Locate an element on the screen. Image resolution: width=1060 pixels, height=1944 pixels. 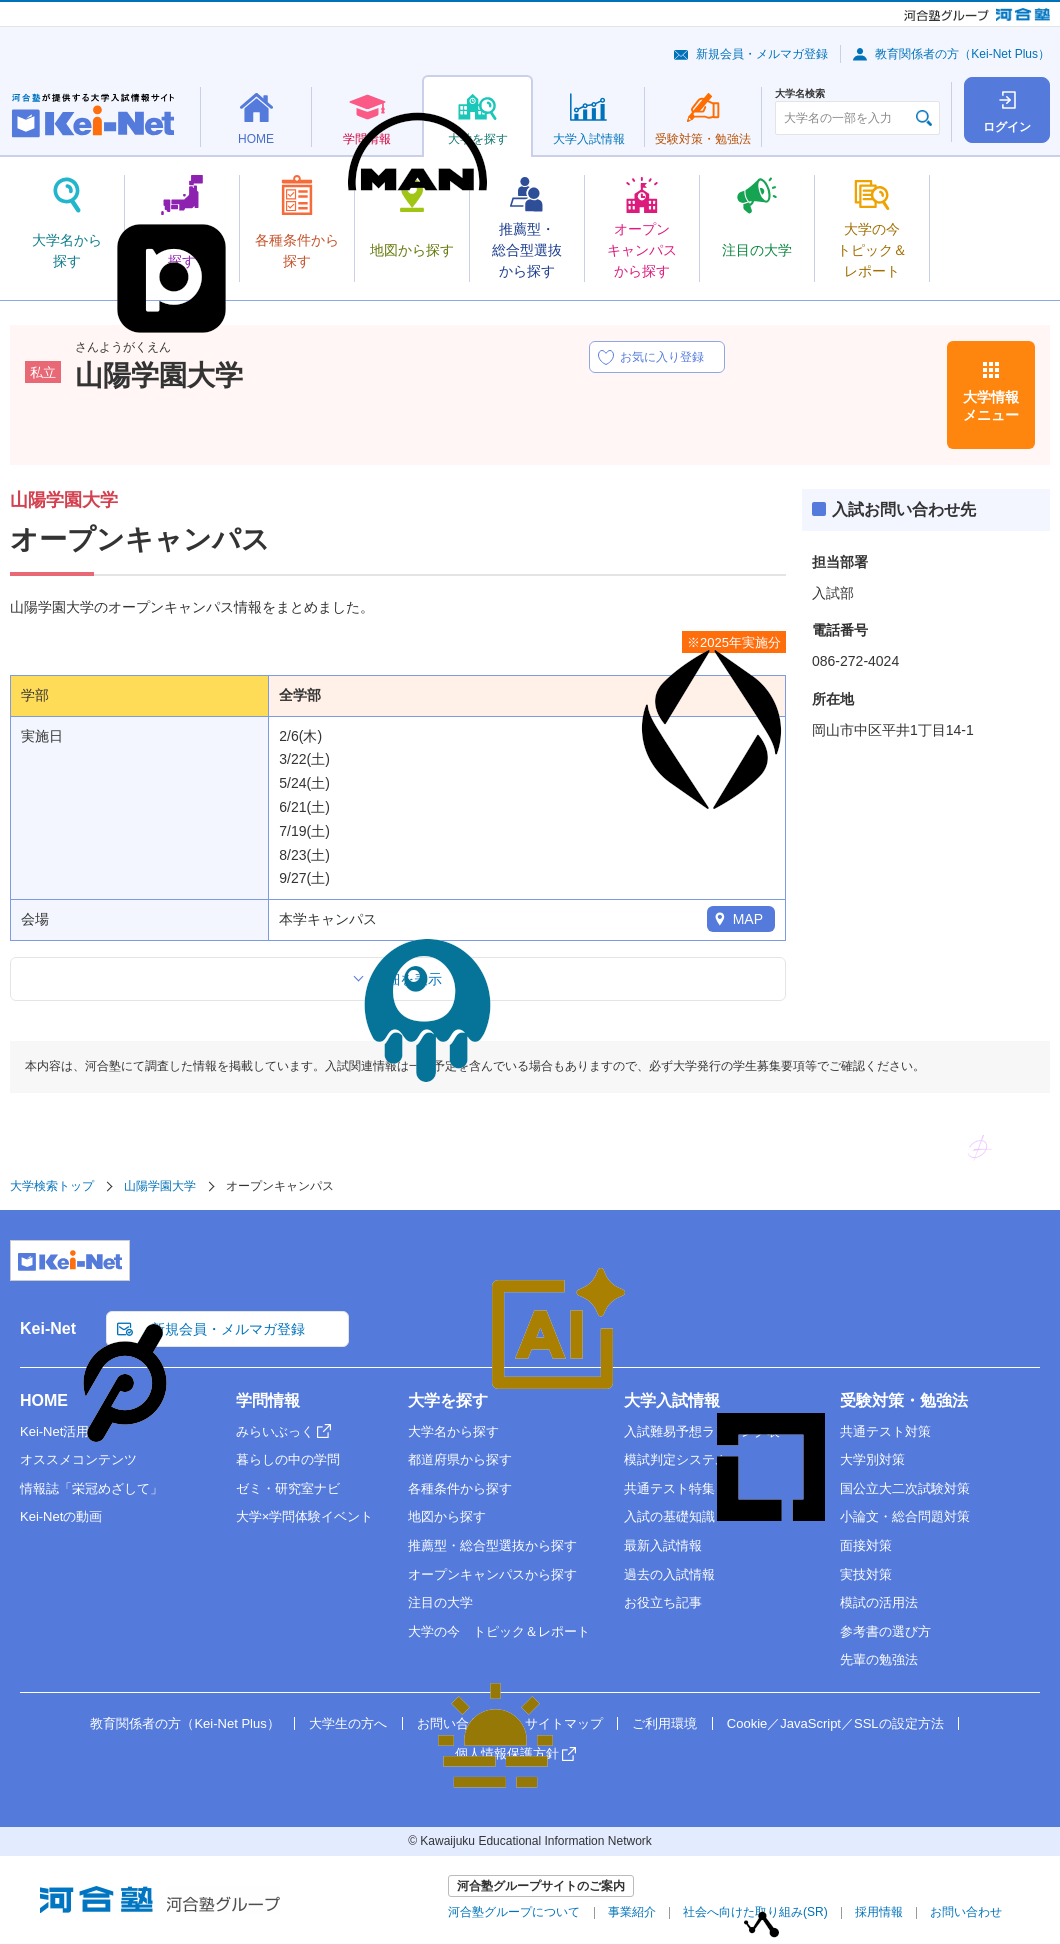
alwaysdata hosting service logo is located at coordinates (761, 1924).